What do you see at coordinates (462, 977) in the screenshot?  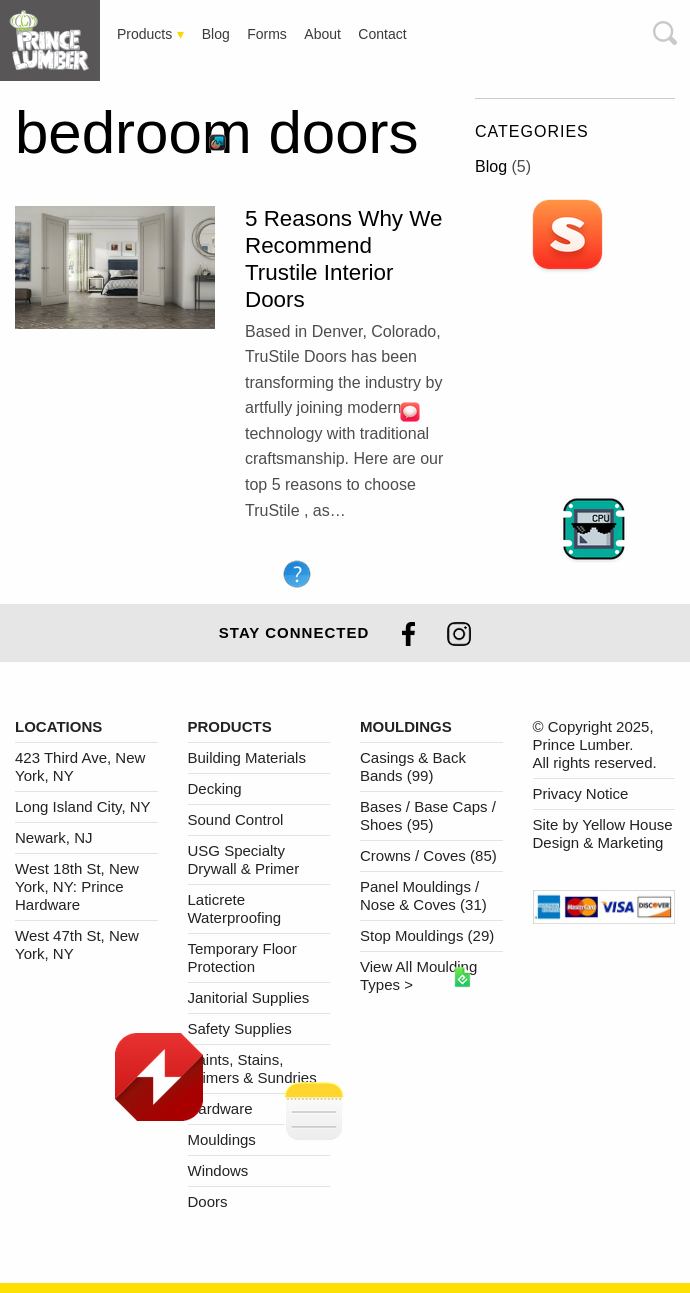 I see `an epub ebook file` at bounding box center [462, 977].